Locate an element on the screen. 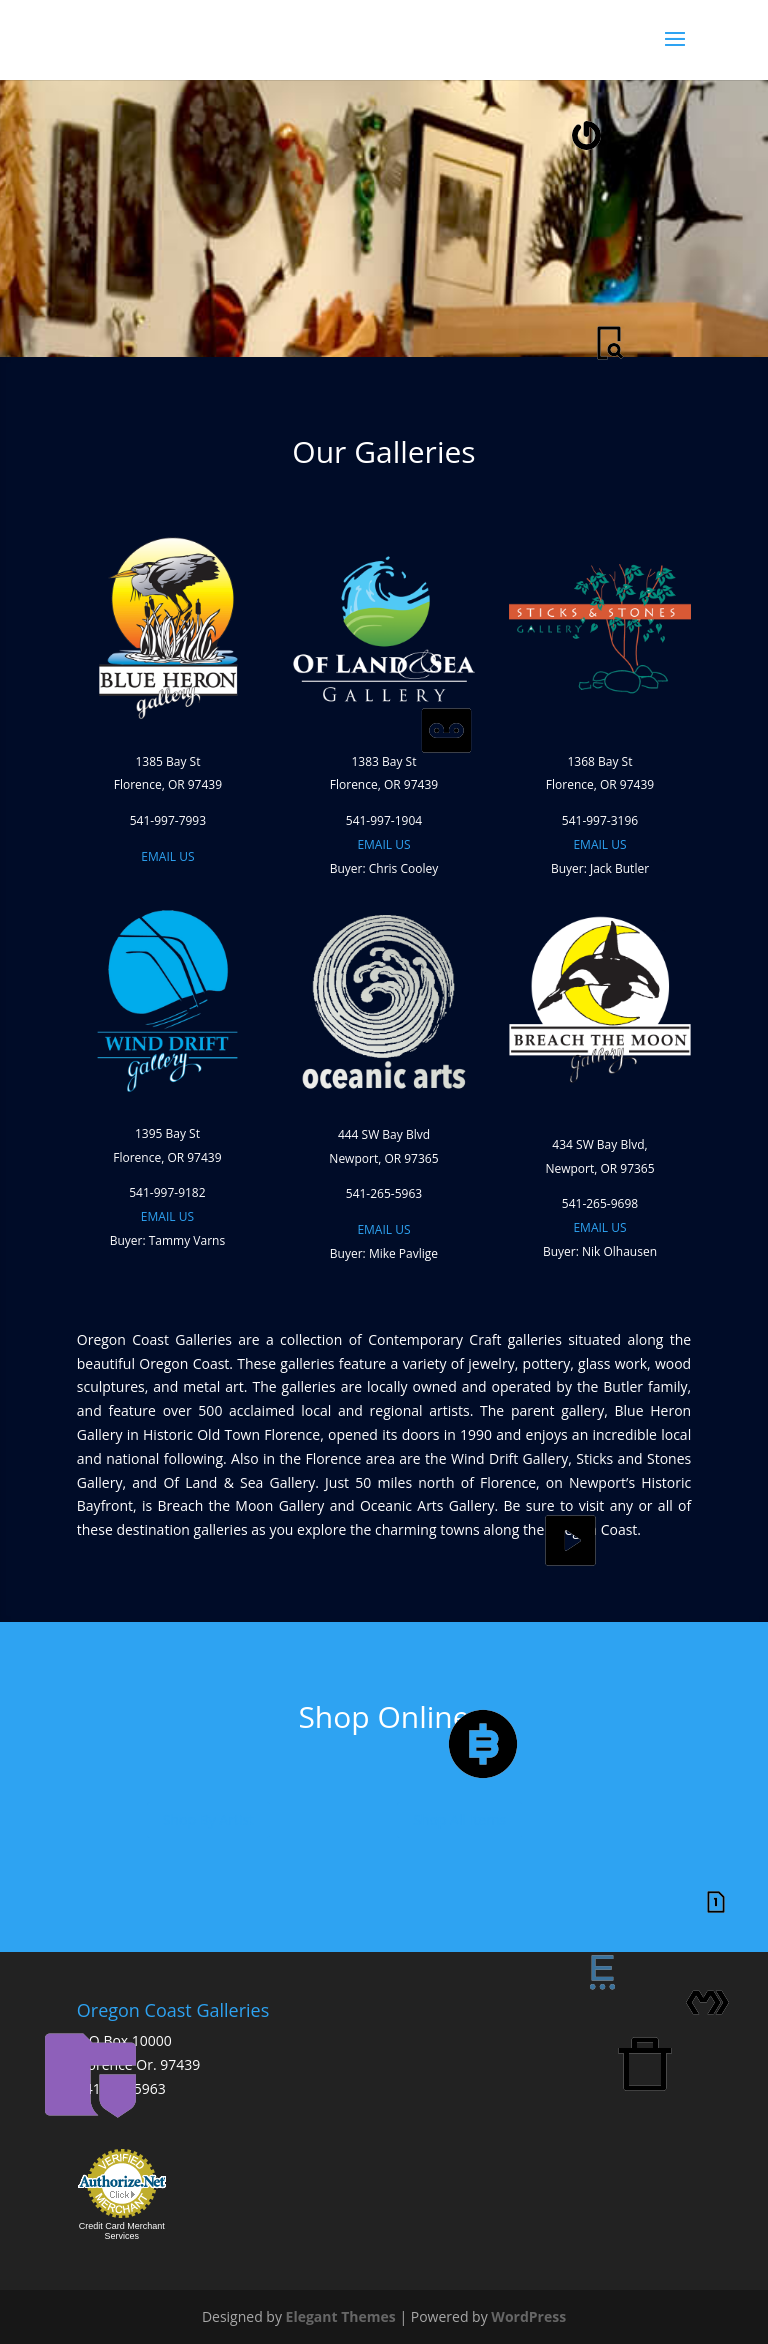 Image resolution: width=768 pixels, height=2344 pixels. apply emphasis formatting to selected text is located at coordinates (602, 1971).